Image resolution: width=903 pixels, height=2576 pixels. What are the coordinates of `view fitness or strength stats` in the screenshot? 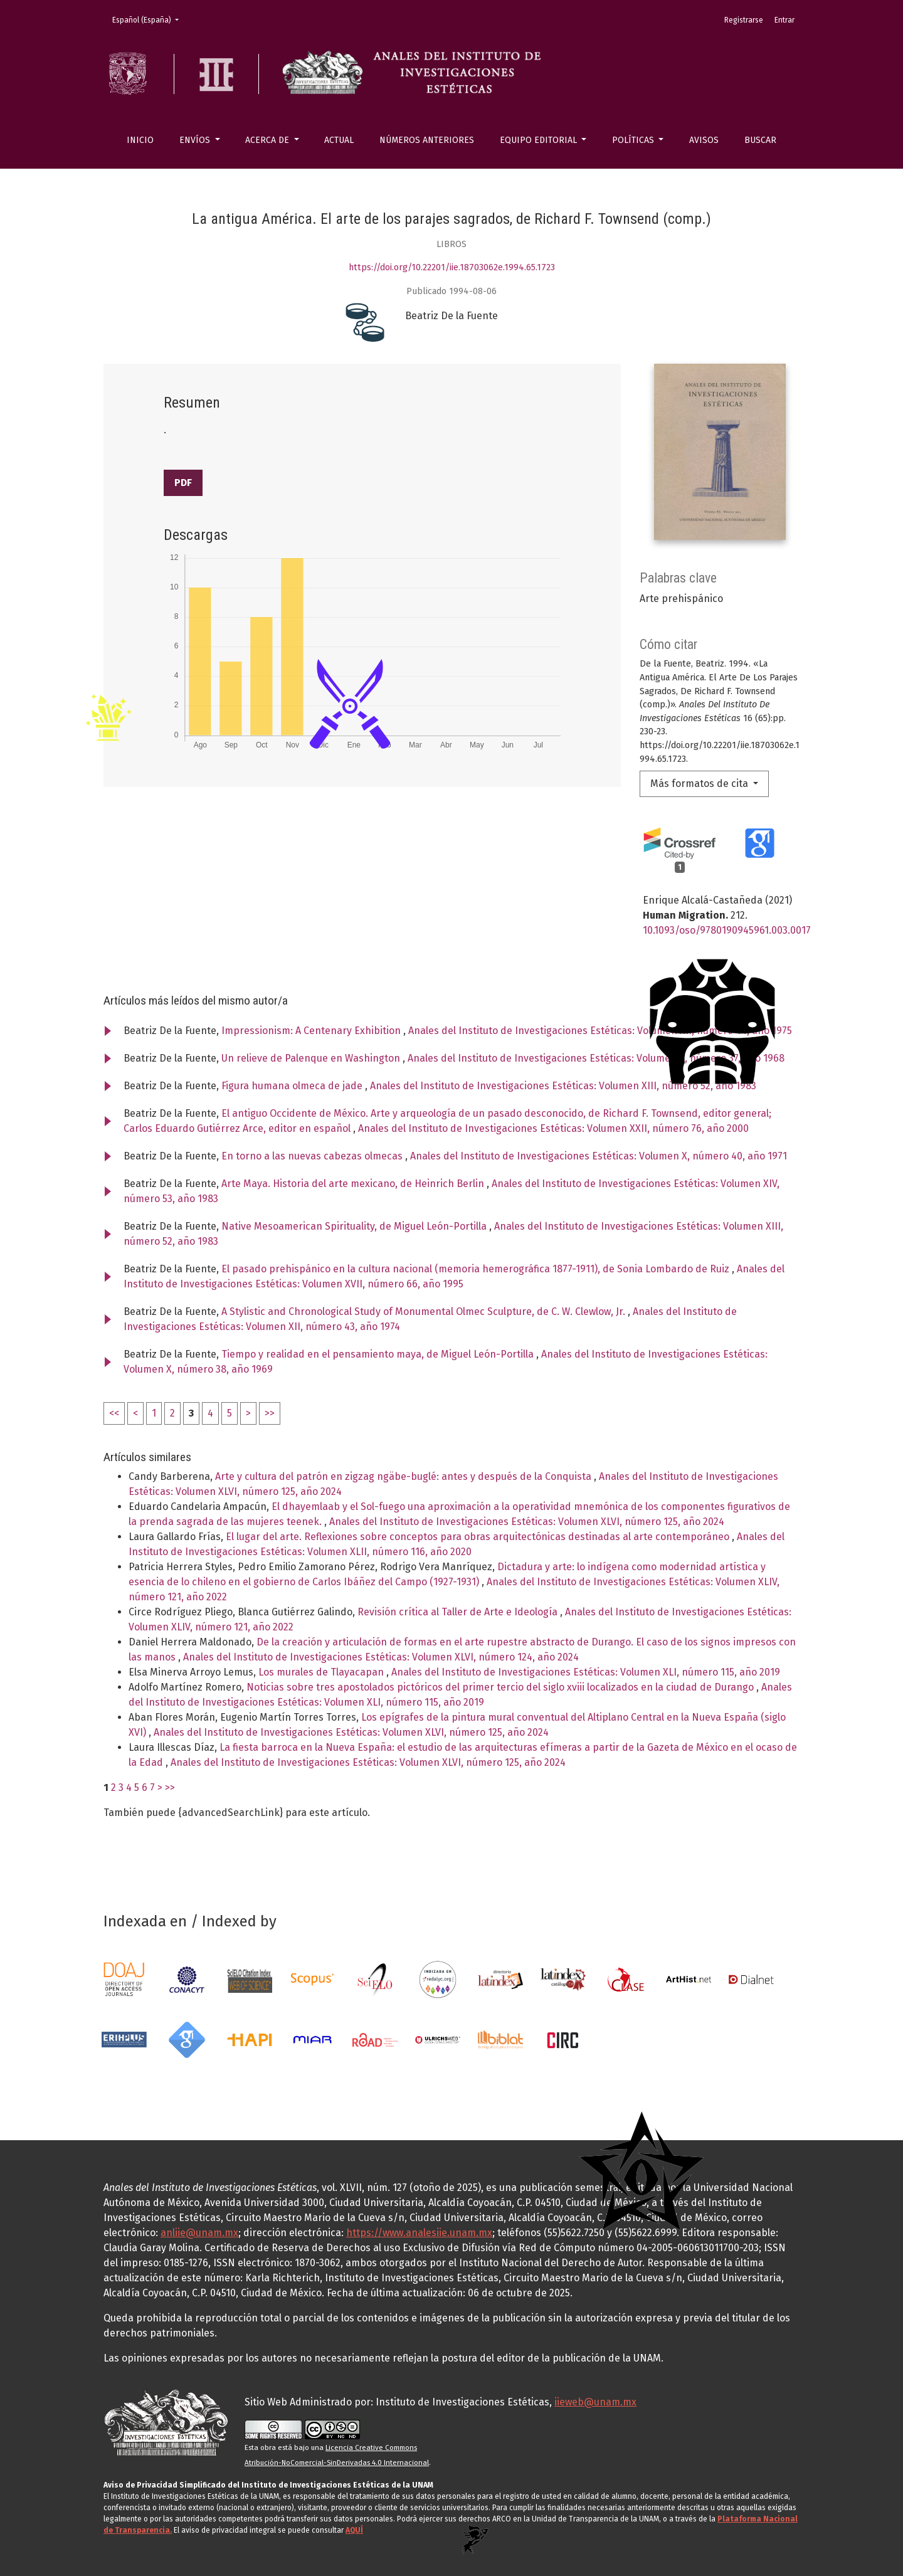 It's located at (712, 1021).